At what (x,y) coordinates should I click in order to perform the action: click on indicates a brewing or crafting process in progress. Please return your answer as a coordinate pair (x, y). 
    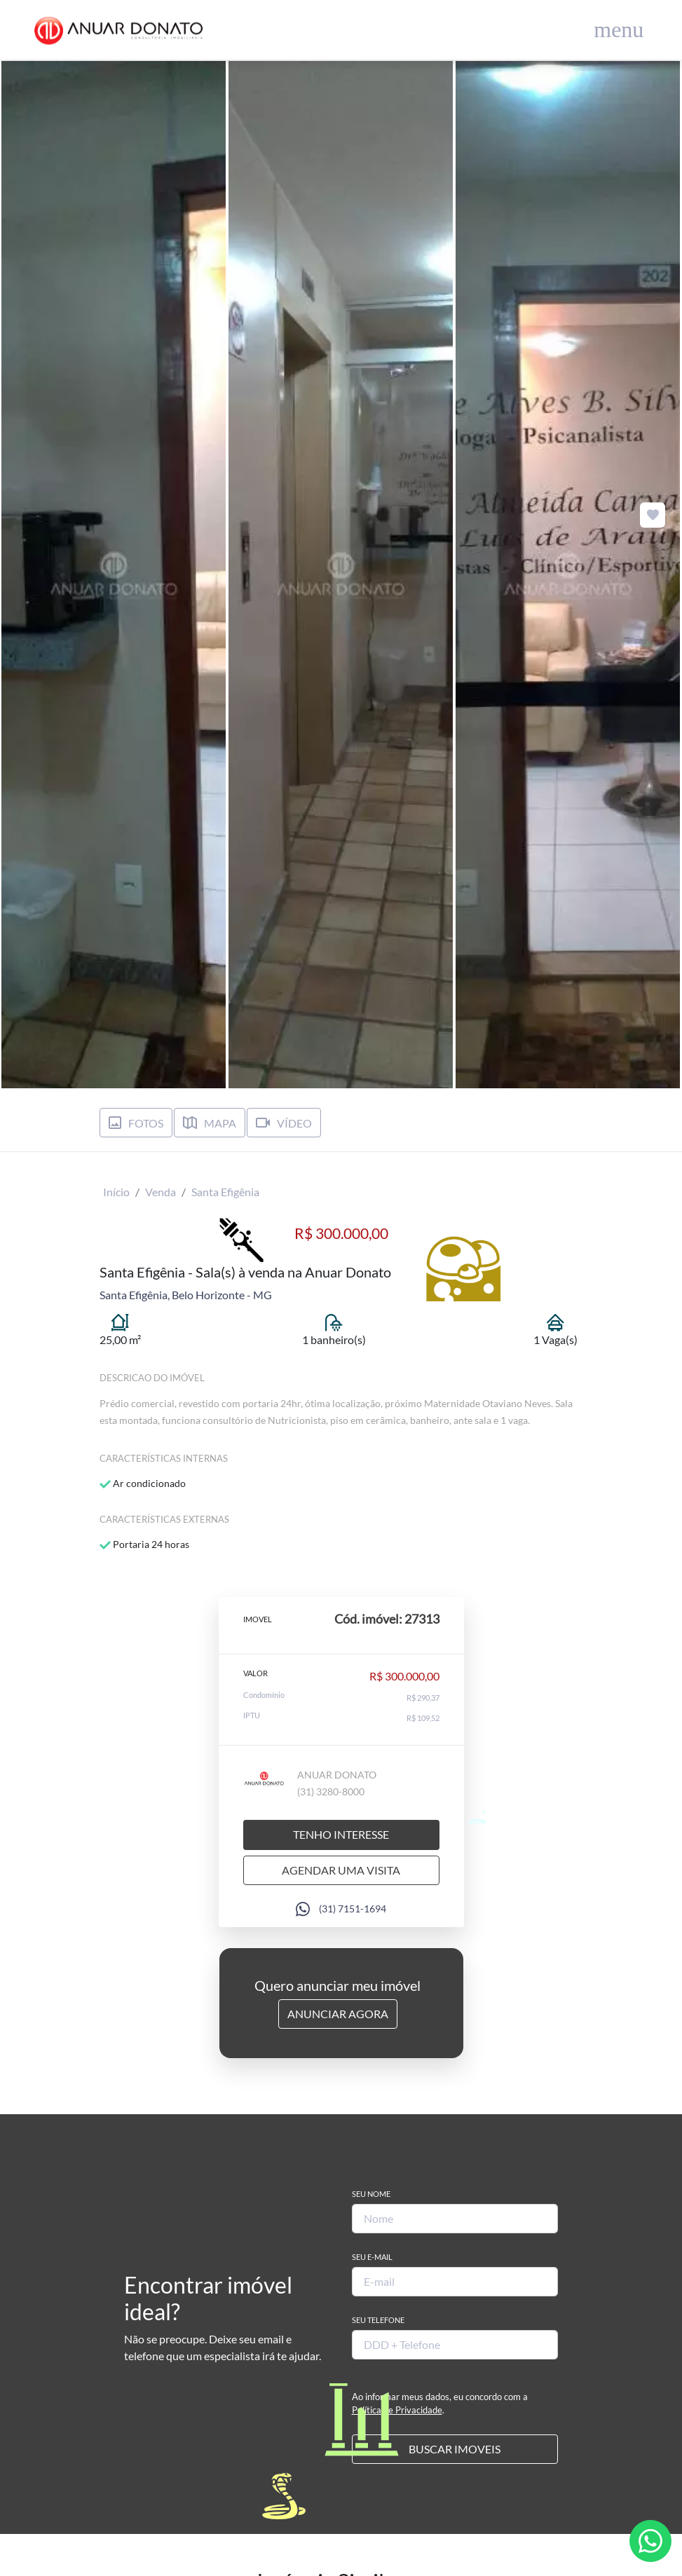
    Looking at the image, I should click on (463, 1264).